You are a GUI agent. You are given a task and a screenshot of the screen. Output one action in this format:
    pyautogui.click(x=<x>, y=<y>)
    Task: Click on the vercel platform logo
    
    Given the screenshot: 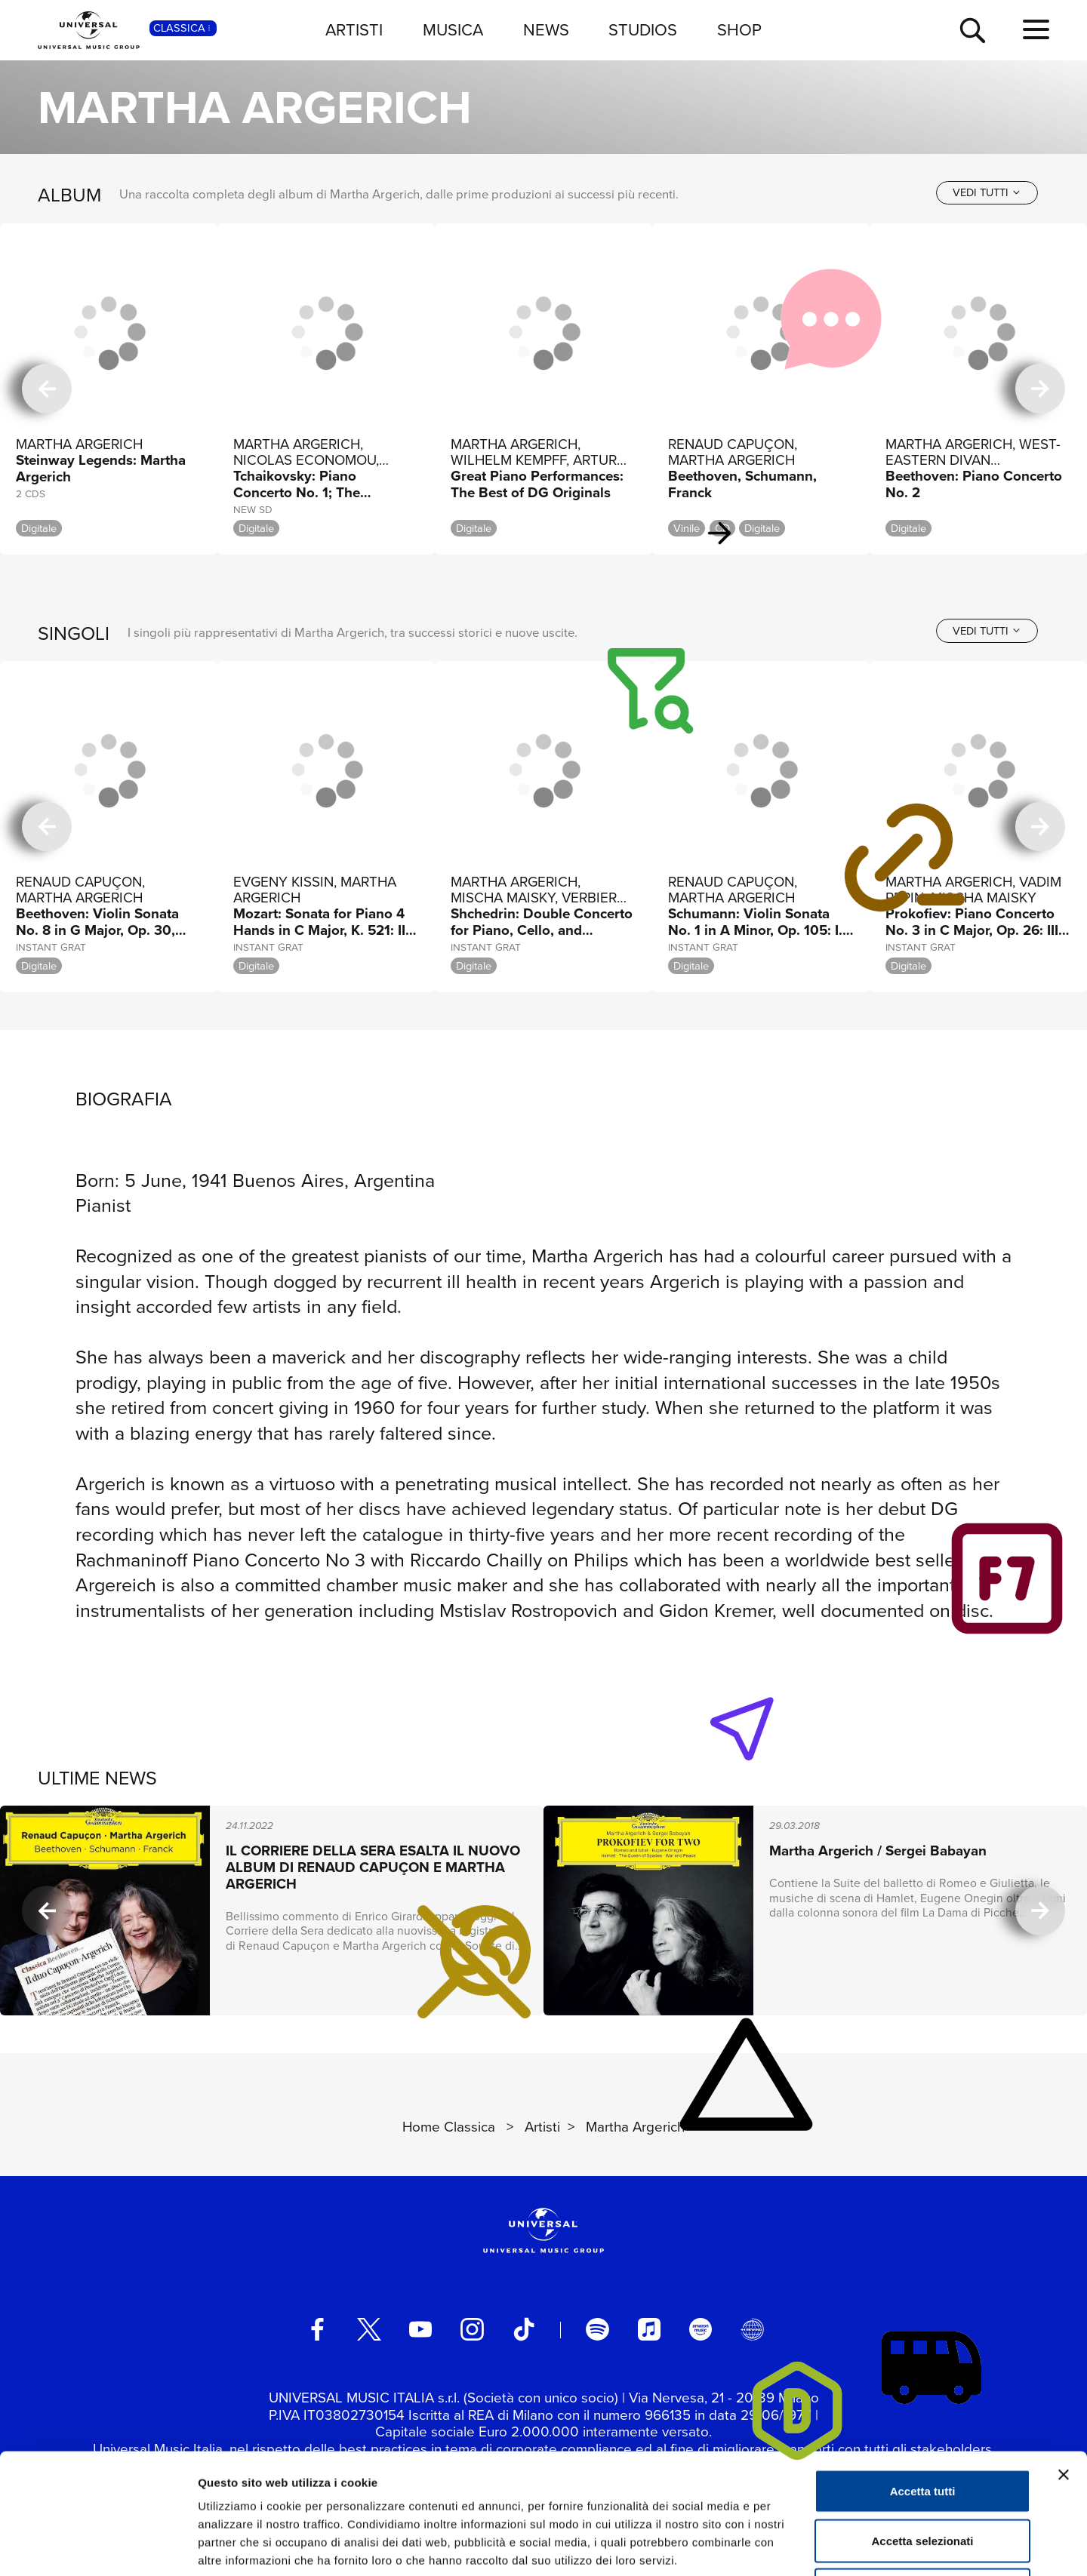 What is the action you would take?
    pyautogui.click(x=746, y=2077)
    